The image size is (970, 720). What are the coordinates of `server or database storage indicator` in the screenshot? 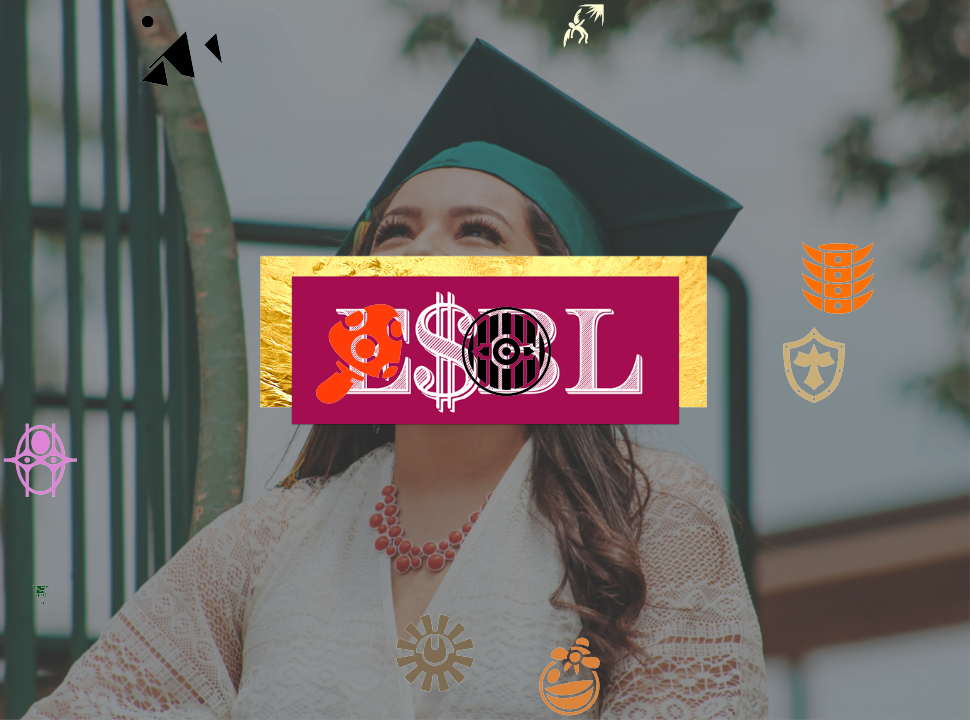 It's located at (838, 278).